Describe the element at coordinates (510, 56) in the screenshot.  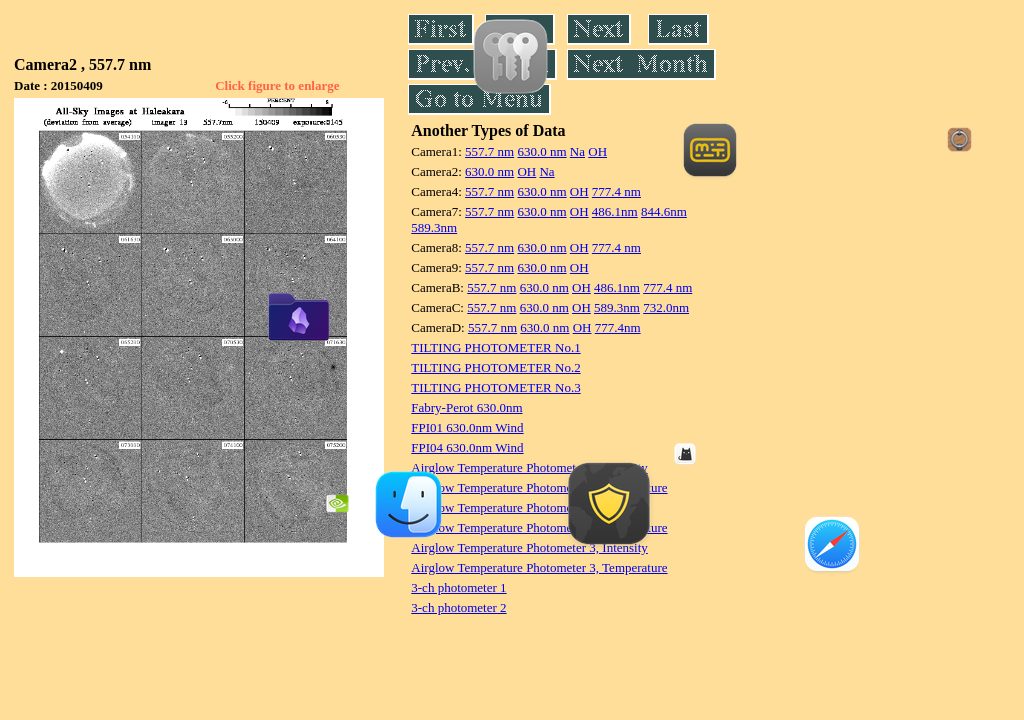
I see `open the passwords app to manage saved credentials` at that location.